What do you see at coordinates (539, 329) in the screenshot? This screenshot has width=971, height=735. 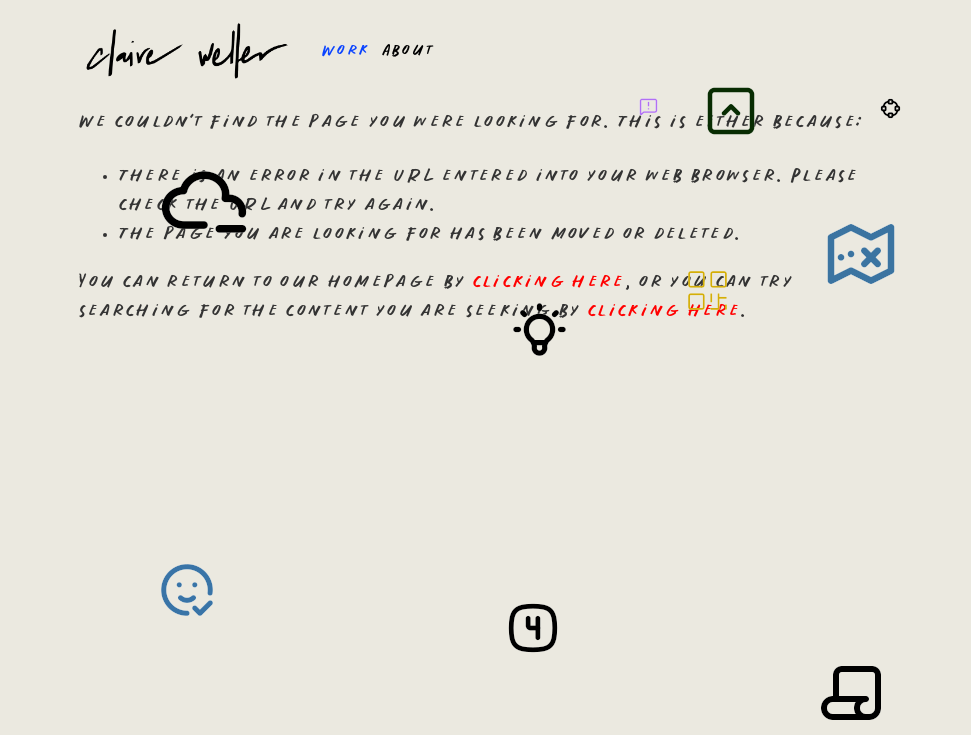 I see `view tips or suggestions` at bounding box center [539, 329].